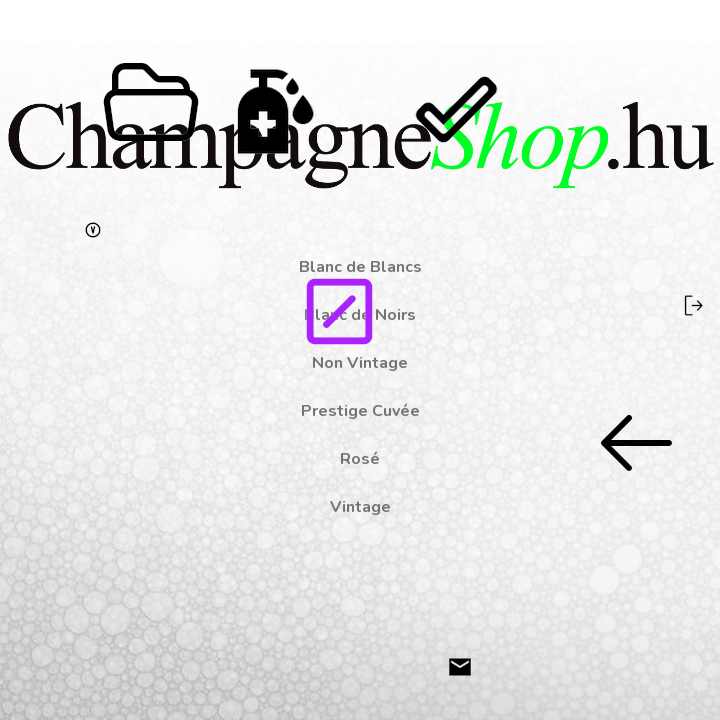  I want to click on sign out of your account, so click(693, 305).